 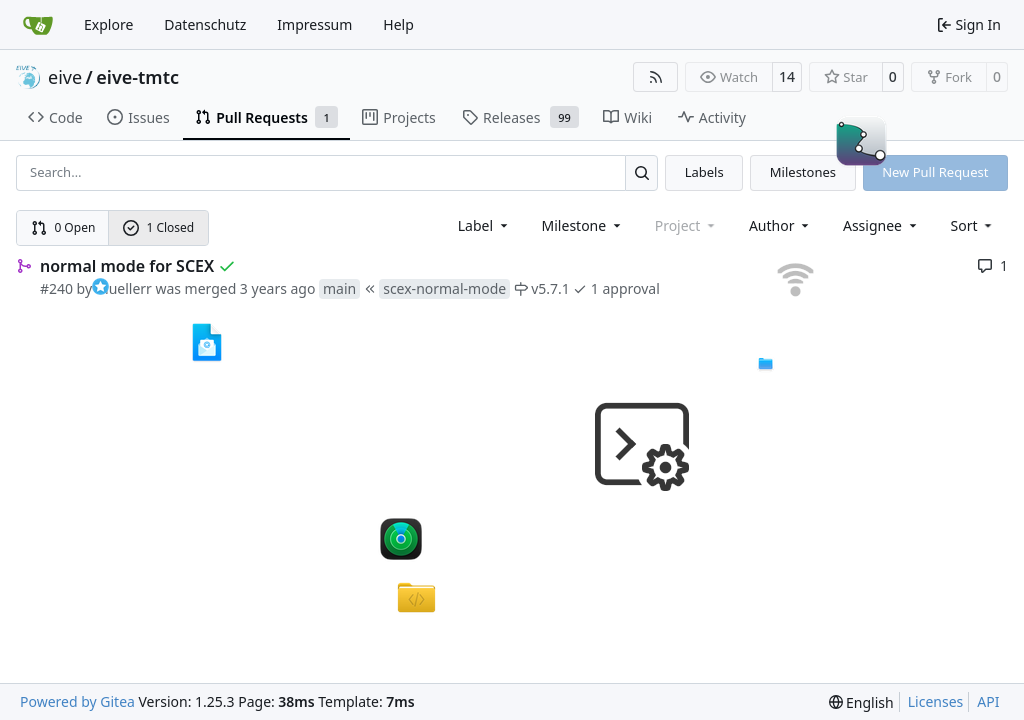 I want to click on open terminal preferences, so click(x=642, y=444).